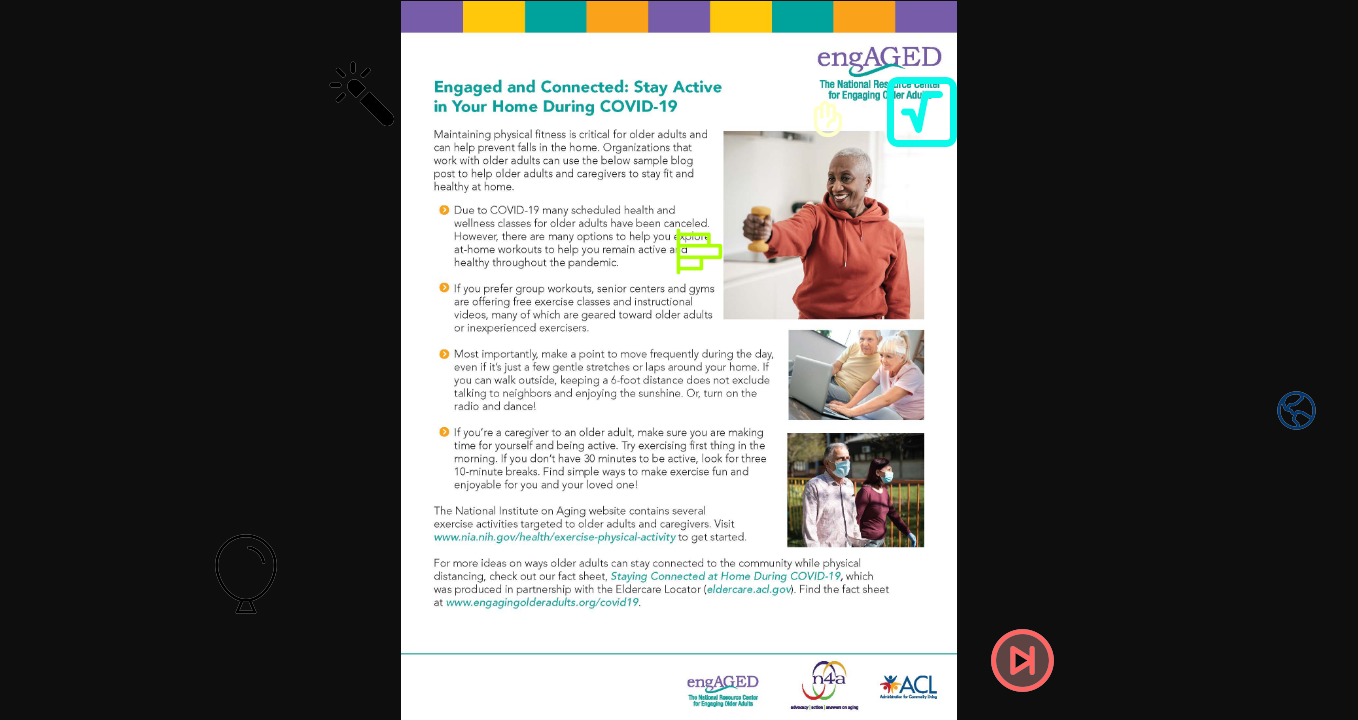  Describe the element at coordinates (697, 251) in the screenshot. I see `view horizontal bar chart data` at that location.